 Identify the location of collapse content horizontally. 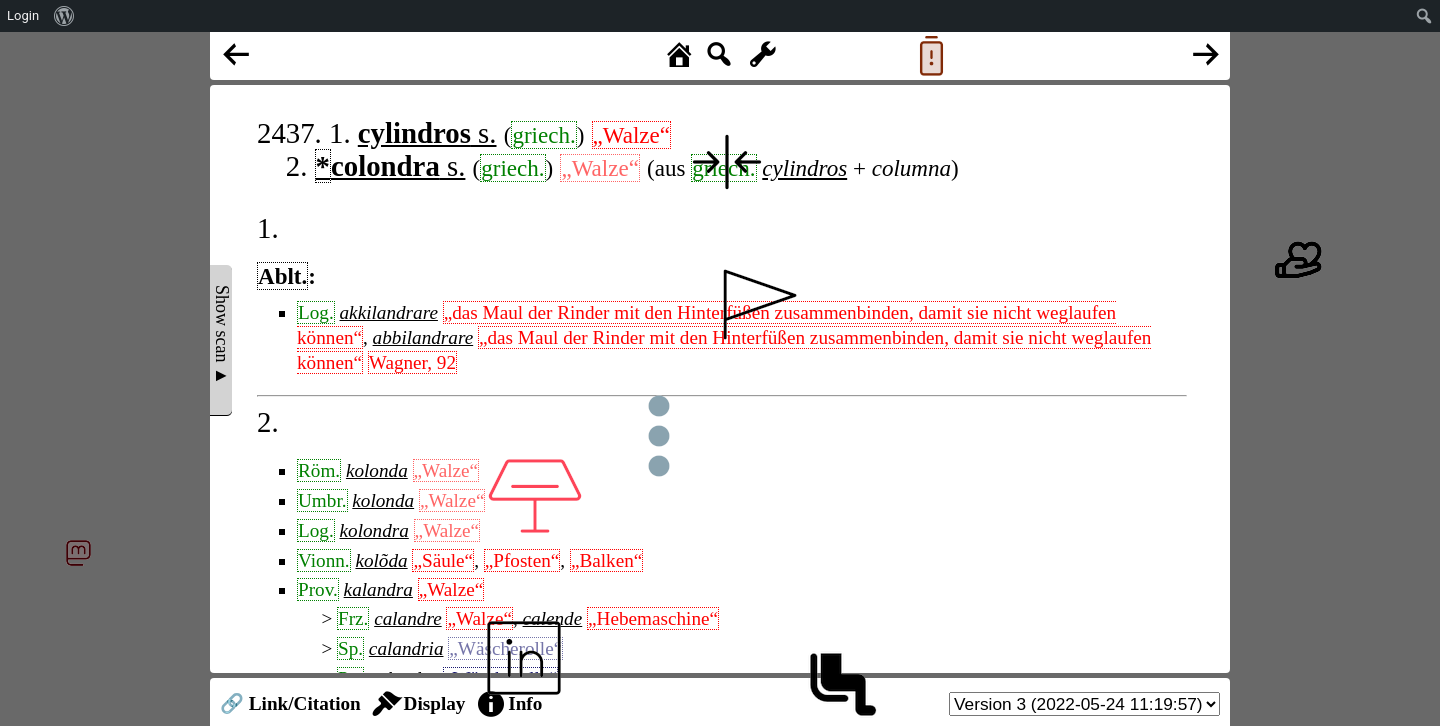
(727, 162).